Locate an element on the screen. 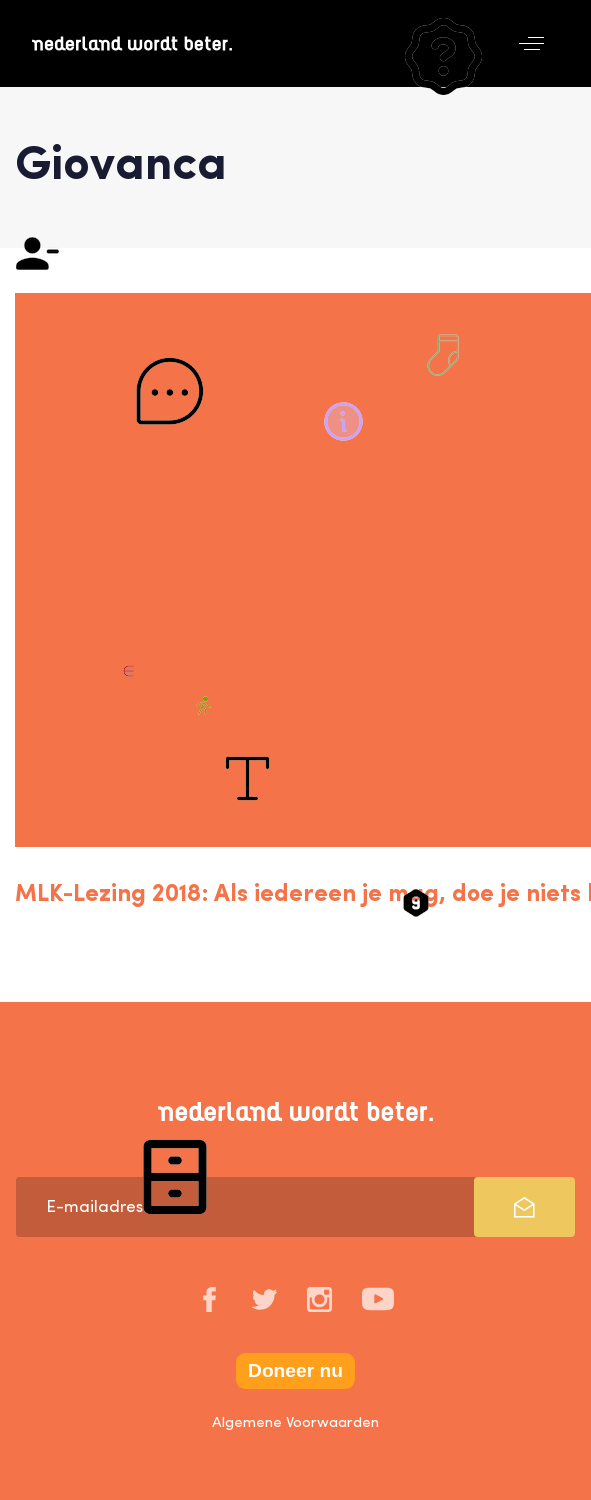  switch to walking directions is located at coordinates (203, 705).